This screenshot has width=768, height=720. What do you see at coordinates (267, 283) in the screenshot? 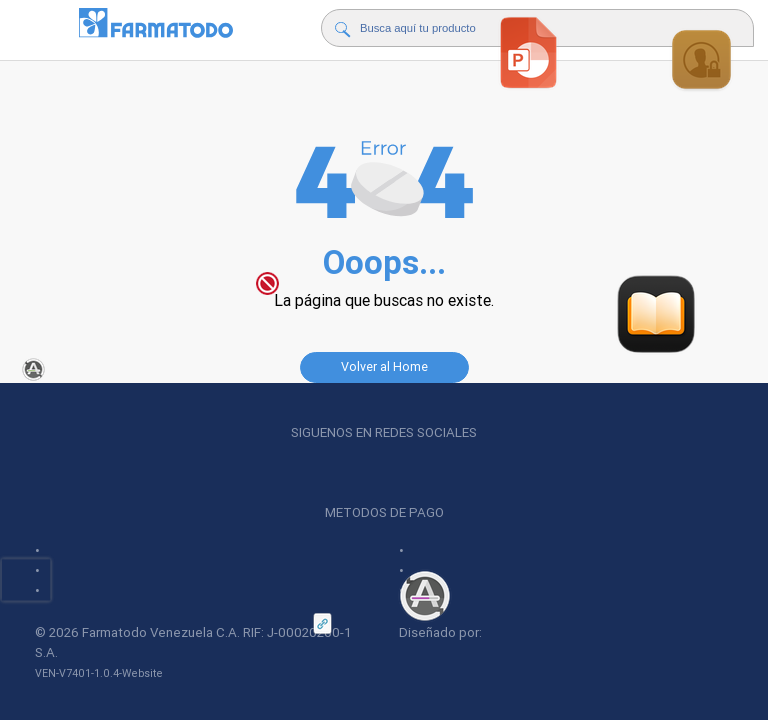
I see `cancel or abort current action` at bounding box center [267, 283].